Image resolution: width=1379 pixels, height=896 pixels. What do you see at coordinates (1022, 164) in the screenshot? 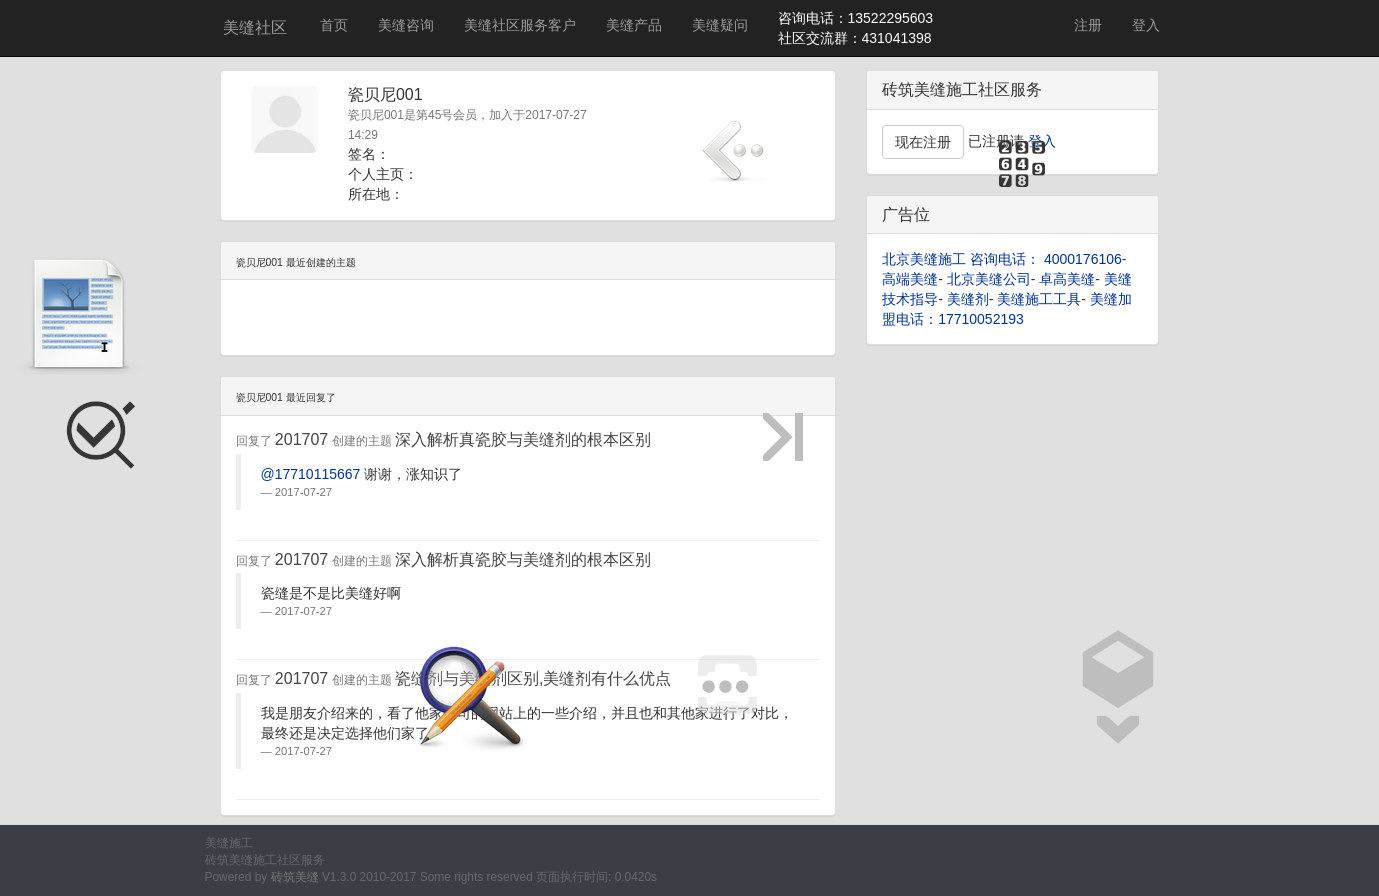
I see `launch taquin sliding puzzle game` at bounding box center [1022, 164].